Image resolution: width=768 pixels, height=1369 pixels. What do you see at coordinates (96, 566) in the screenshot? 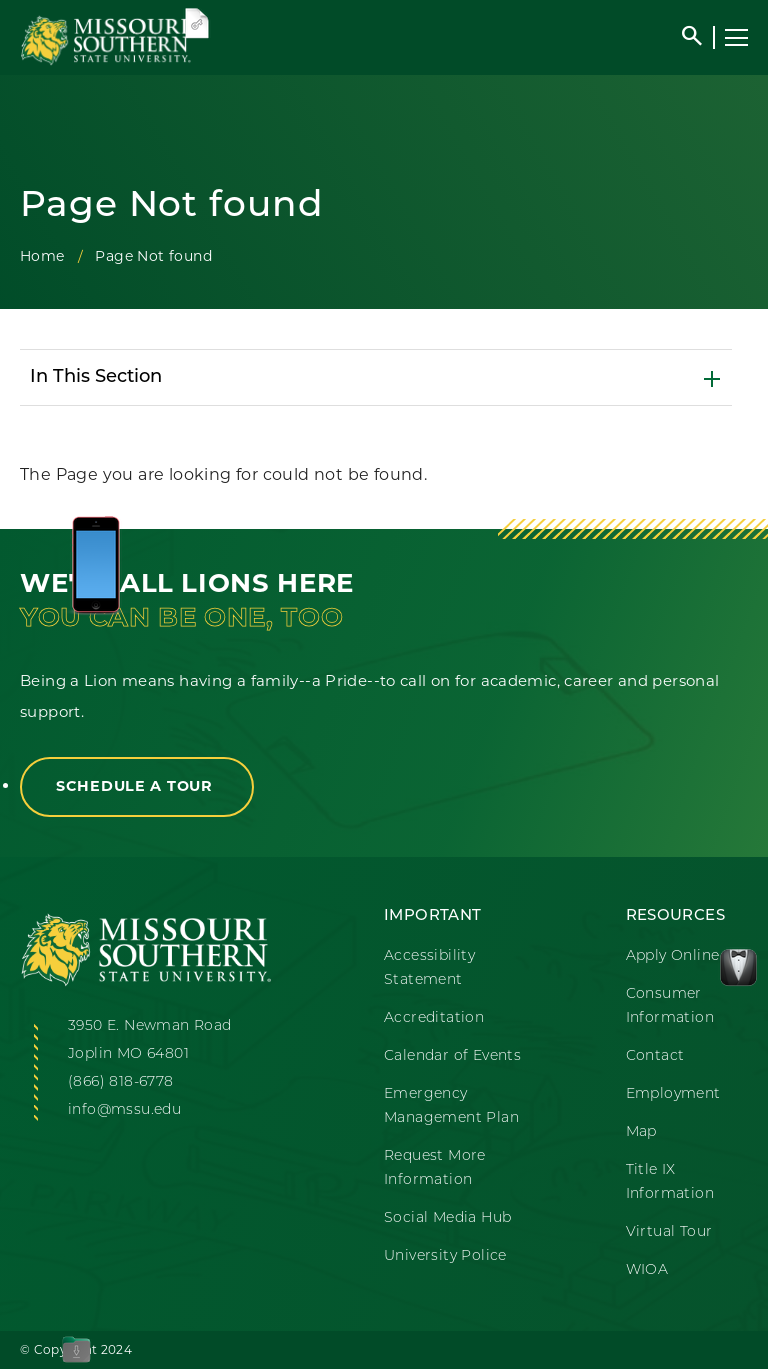
I see `manage connected iPhone 5c device` at bounding box center [96, 566].